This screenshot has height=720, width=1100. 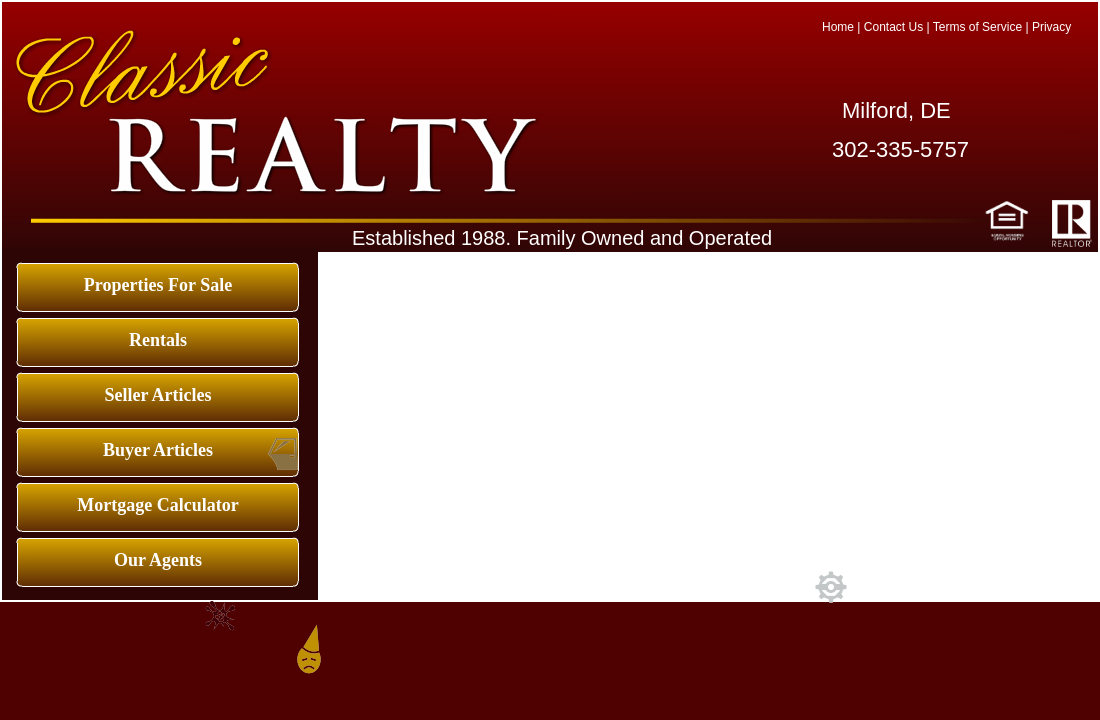 What do you see at coordinates (831, 587) in the screenshot?
I see `access settings or preferences` at bounding box center [831, 587].